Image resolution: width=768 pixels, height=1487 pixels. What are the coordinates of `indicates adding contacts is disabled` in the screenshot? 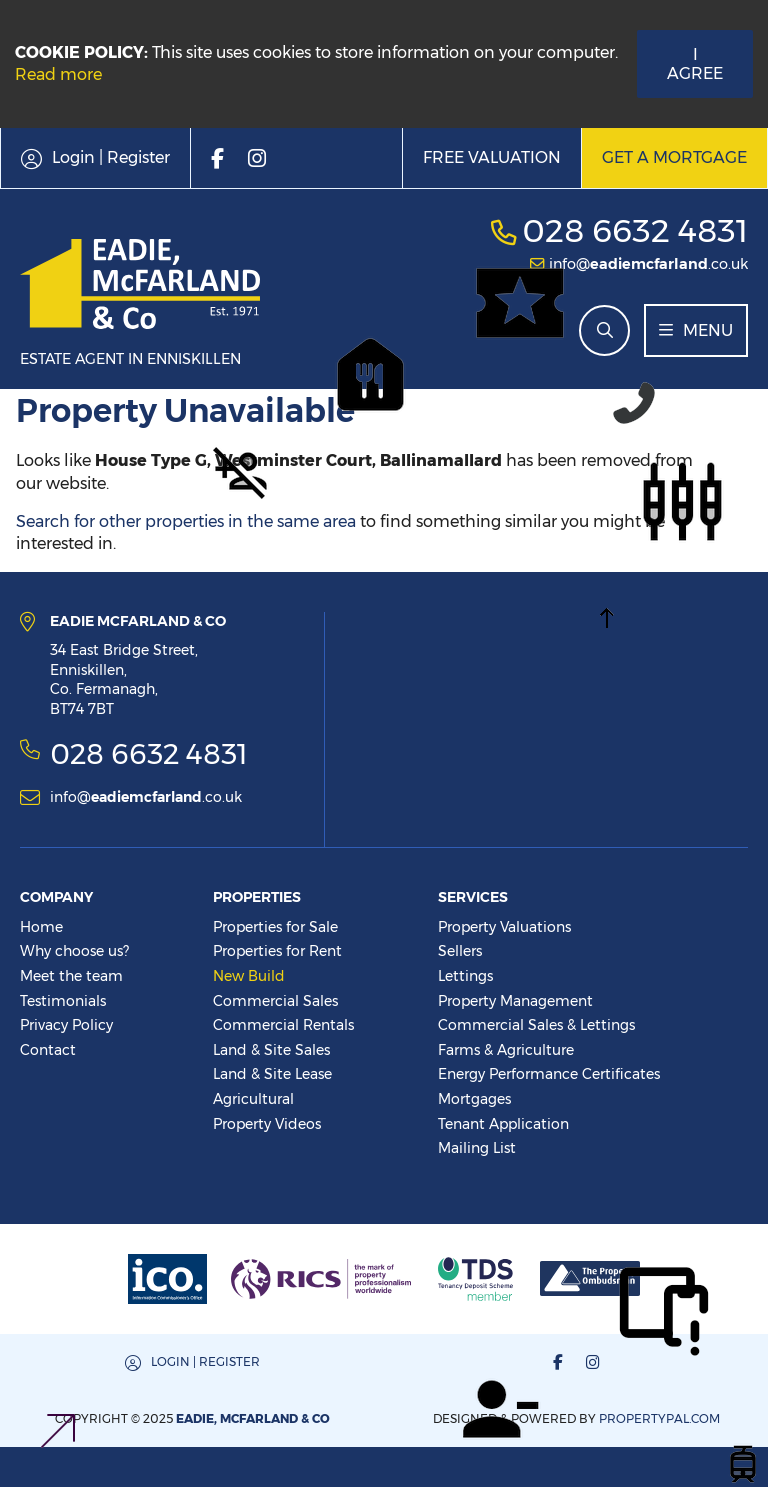 It's located at (241, 471).